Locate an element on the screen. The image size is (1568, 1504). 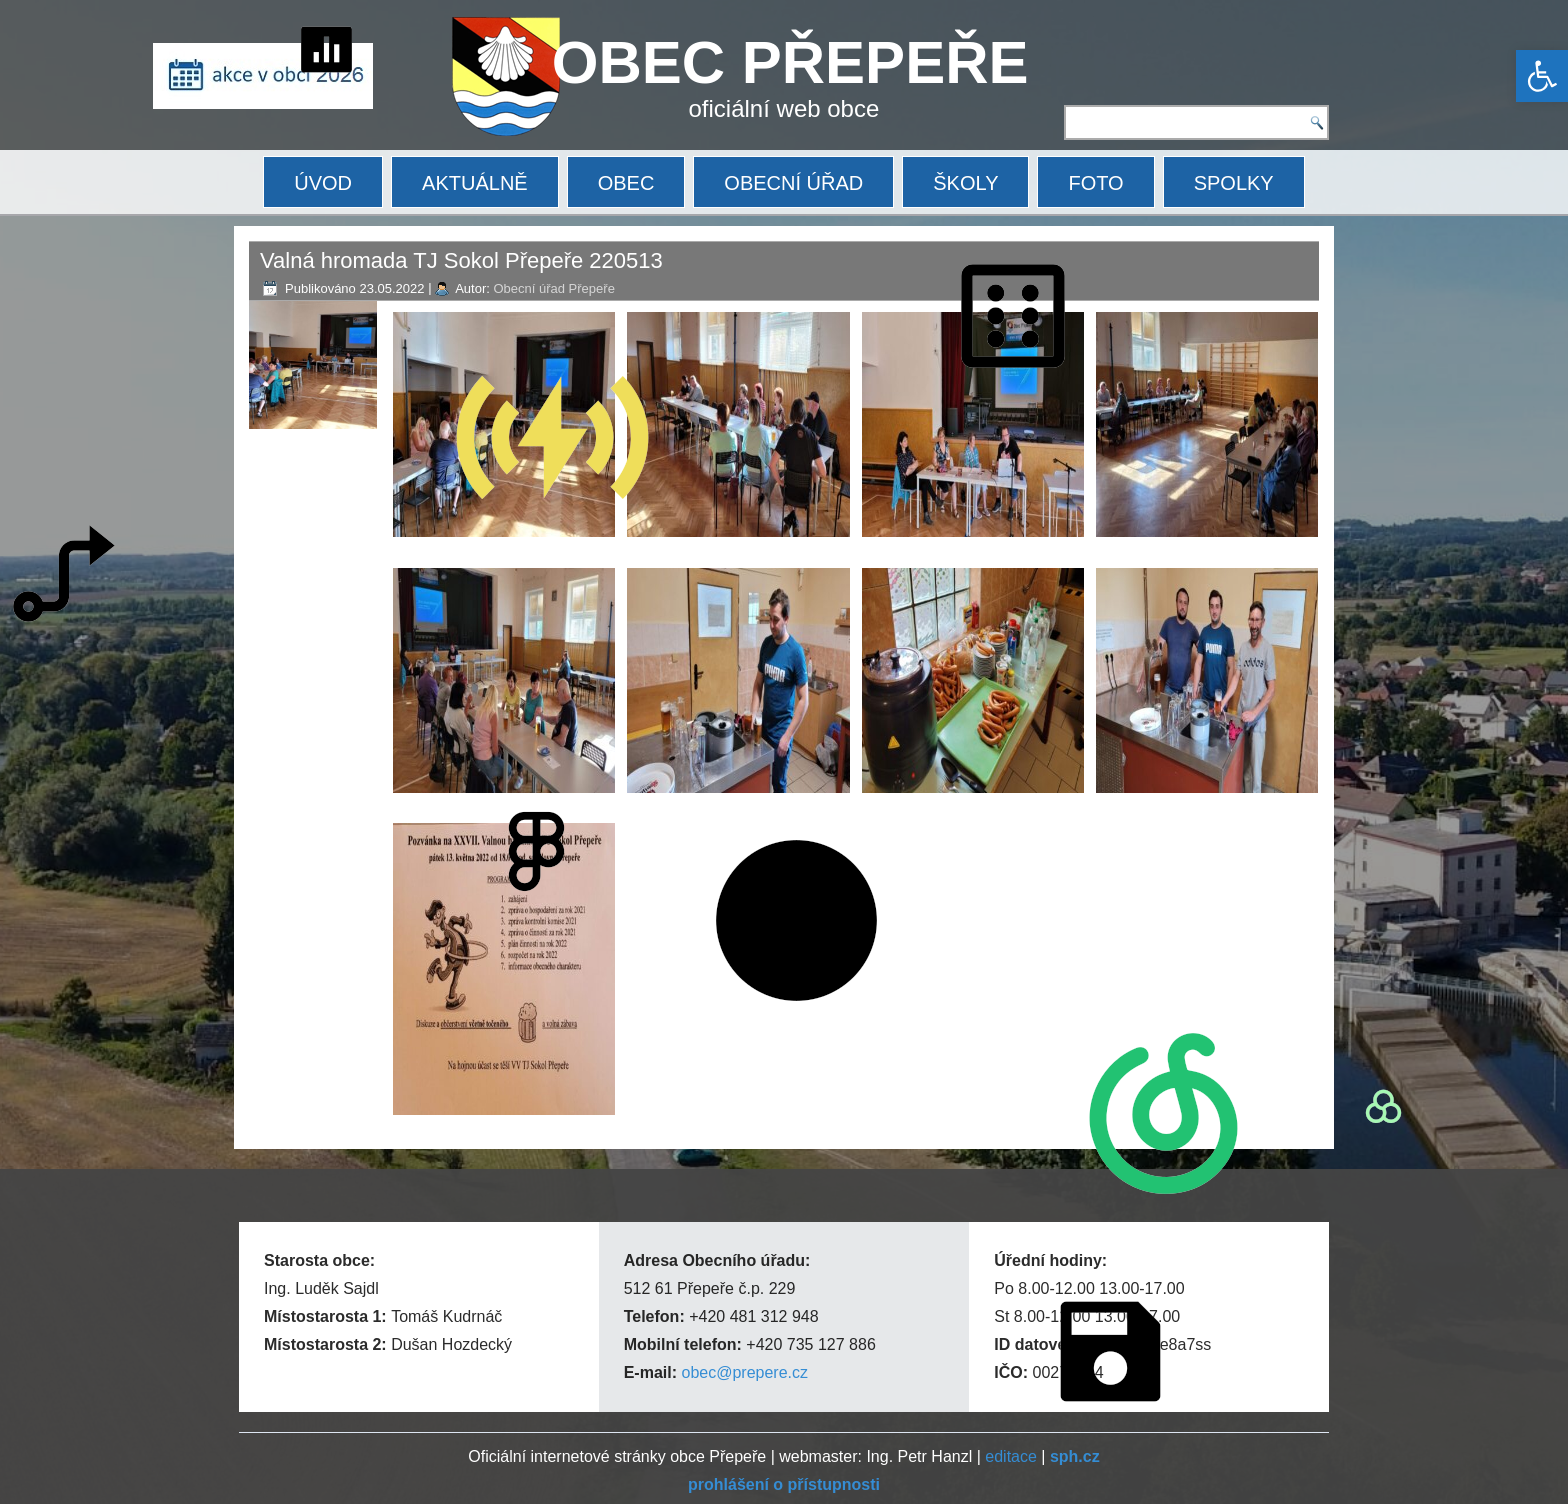
save current file or document is located at coordinates (1110, 1351).